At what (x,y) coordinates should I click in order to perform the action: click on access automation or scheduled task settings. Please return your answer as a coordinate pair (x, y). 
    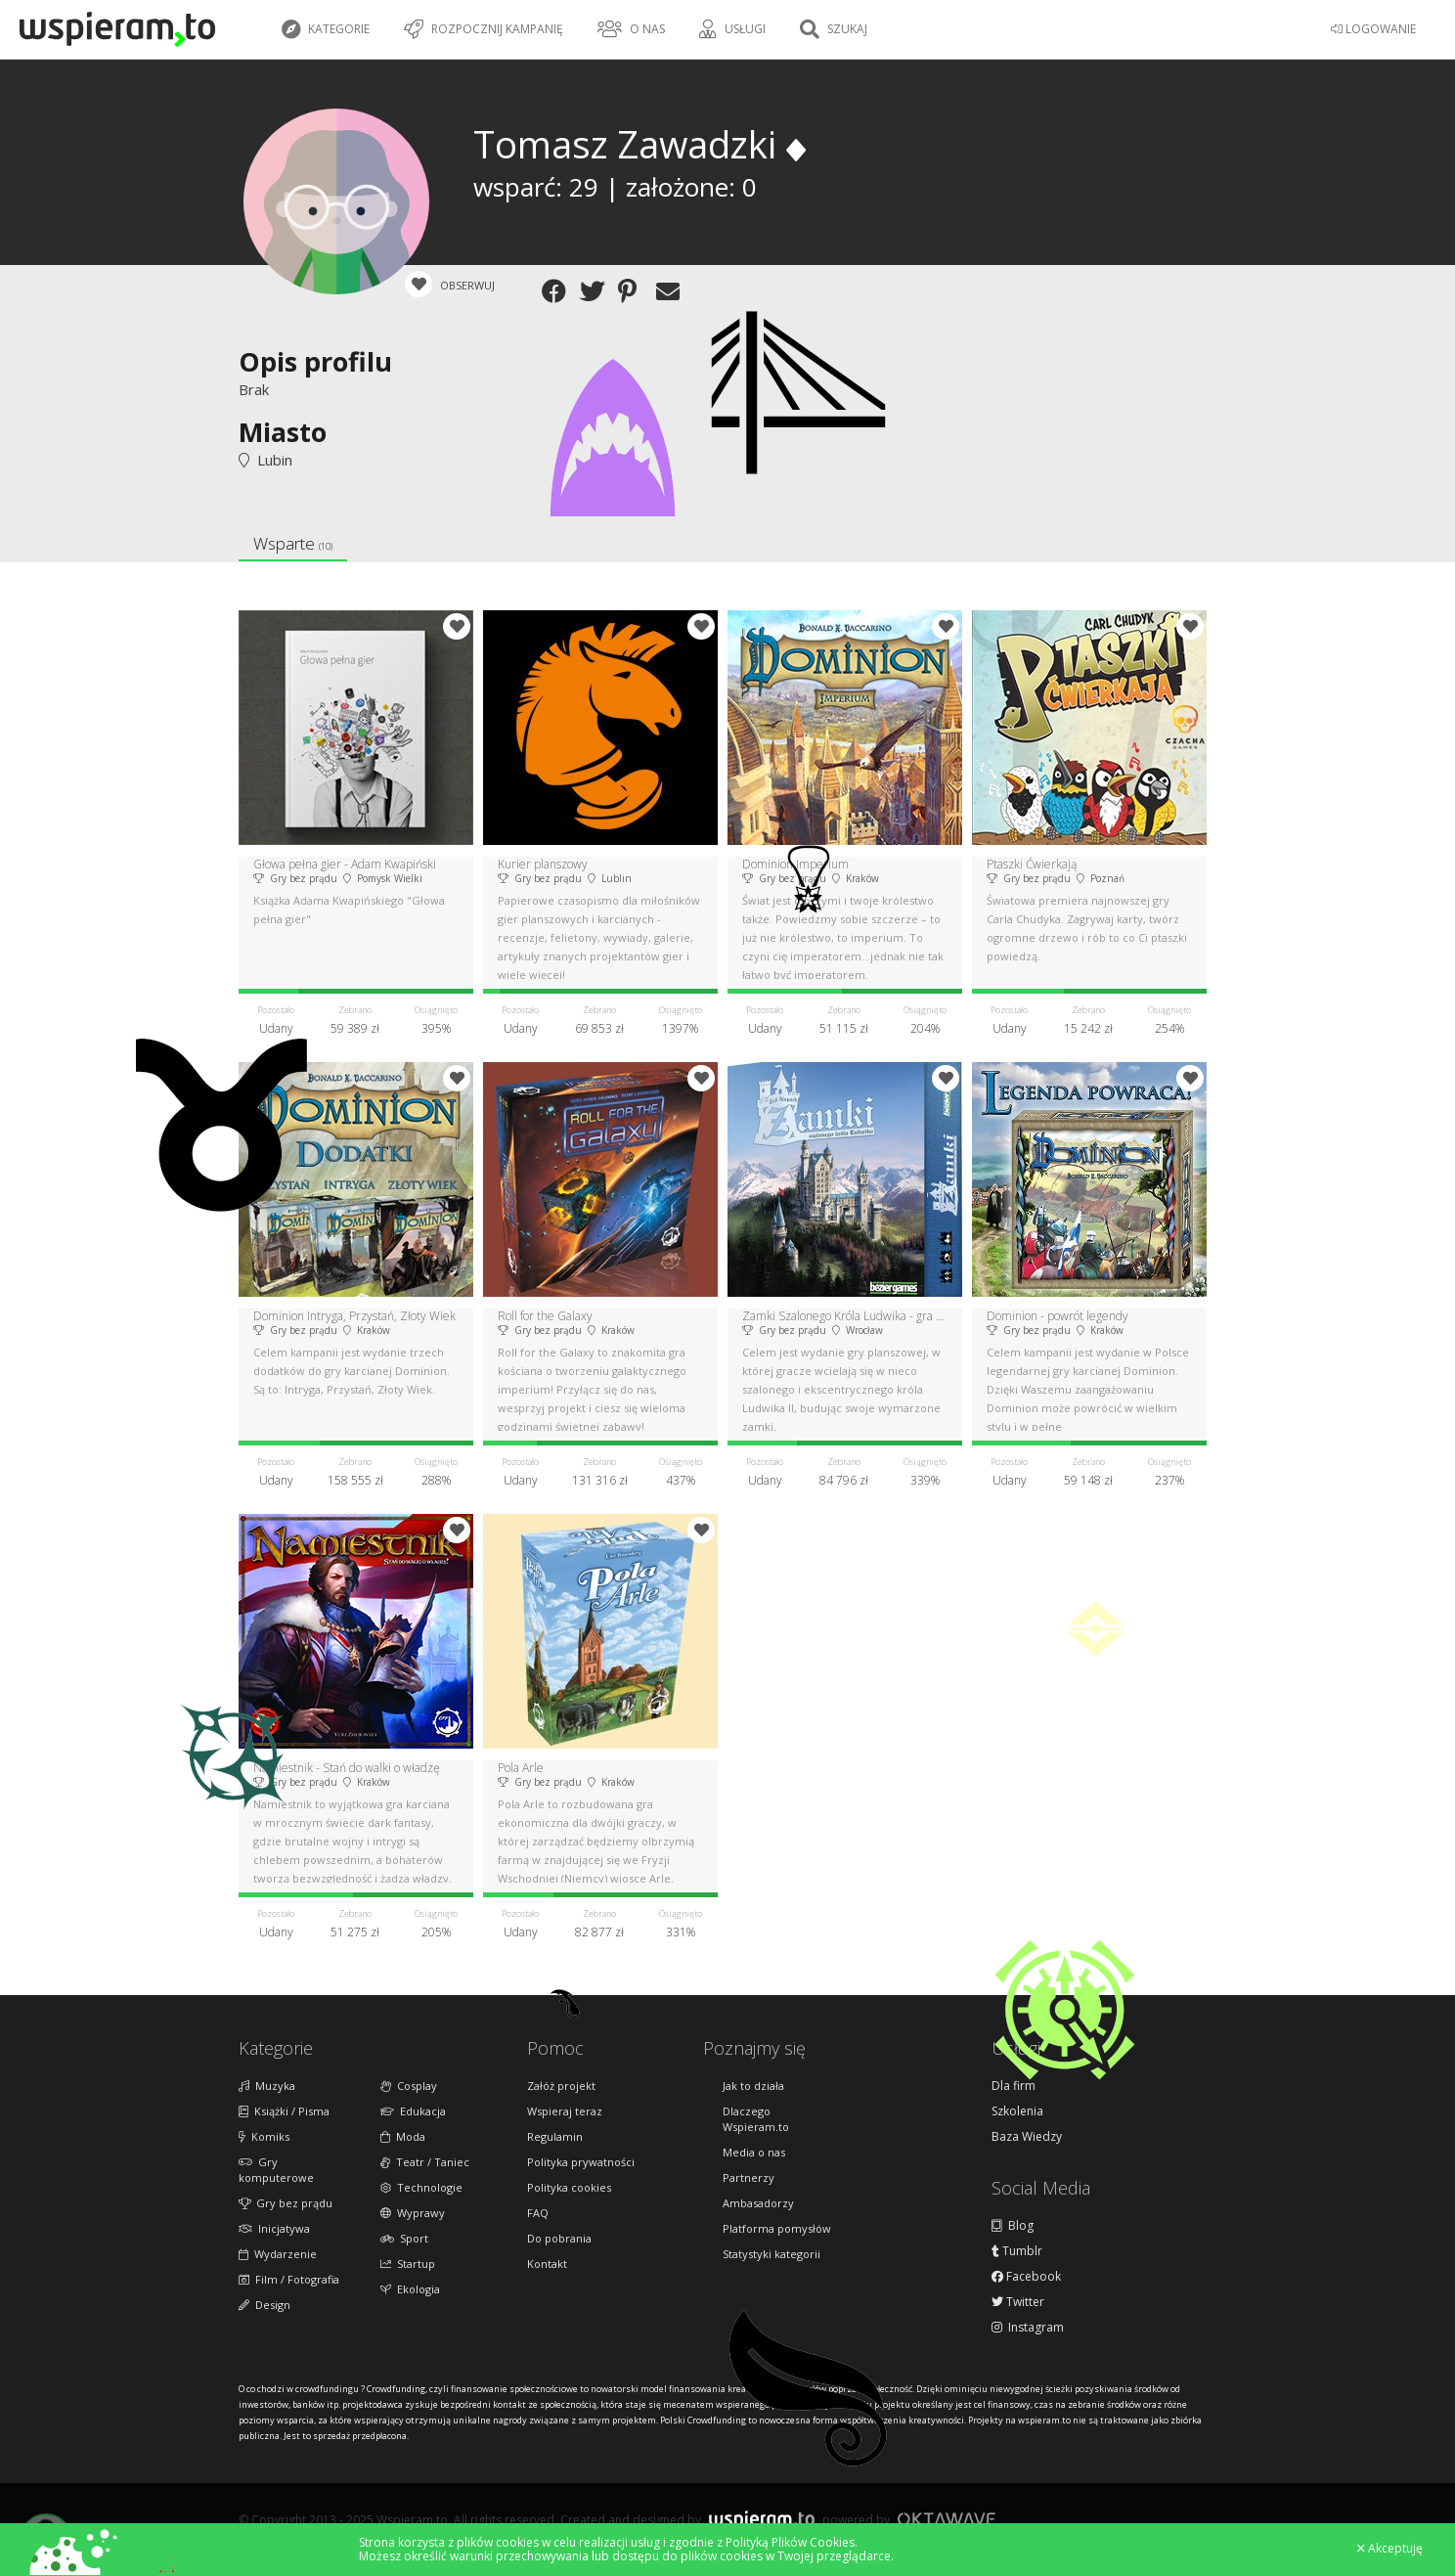
    Looking at the image, I should click on (1064, 2009).